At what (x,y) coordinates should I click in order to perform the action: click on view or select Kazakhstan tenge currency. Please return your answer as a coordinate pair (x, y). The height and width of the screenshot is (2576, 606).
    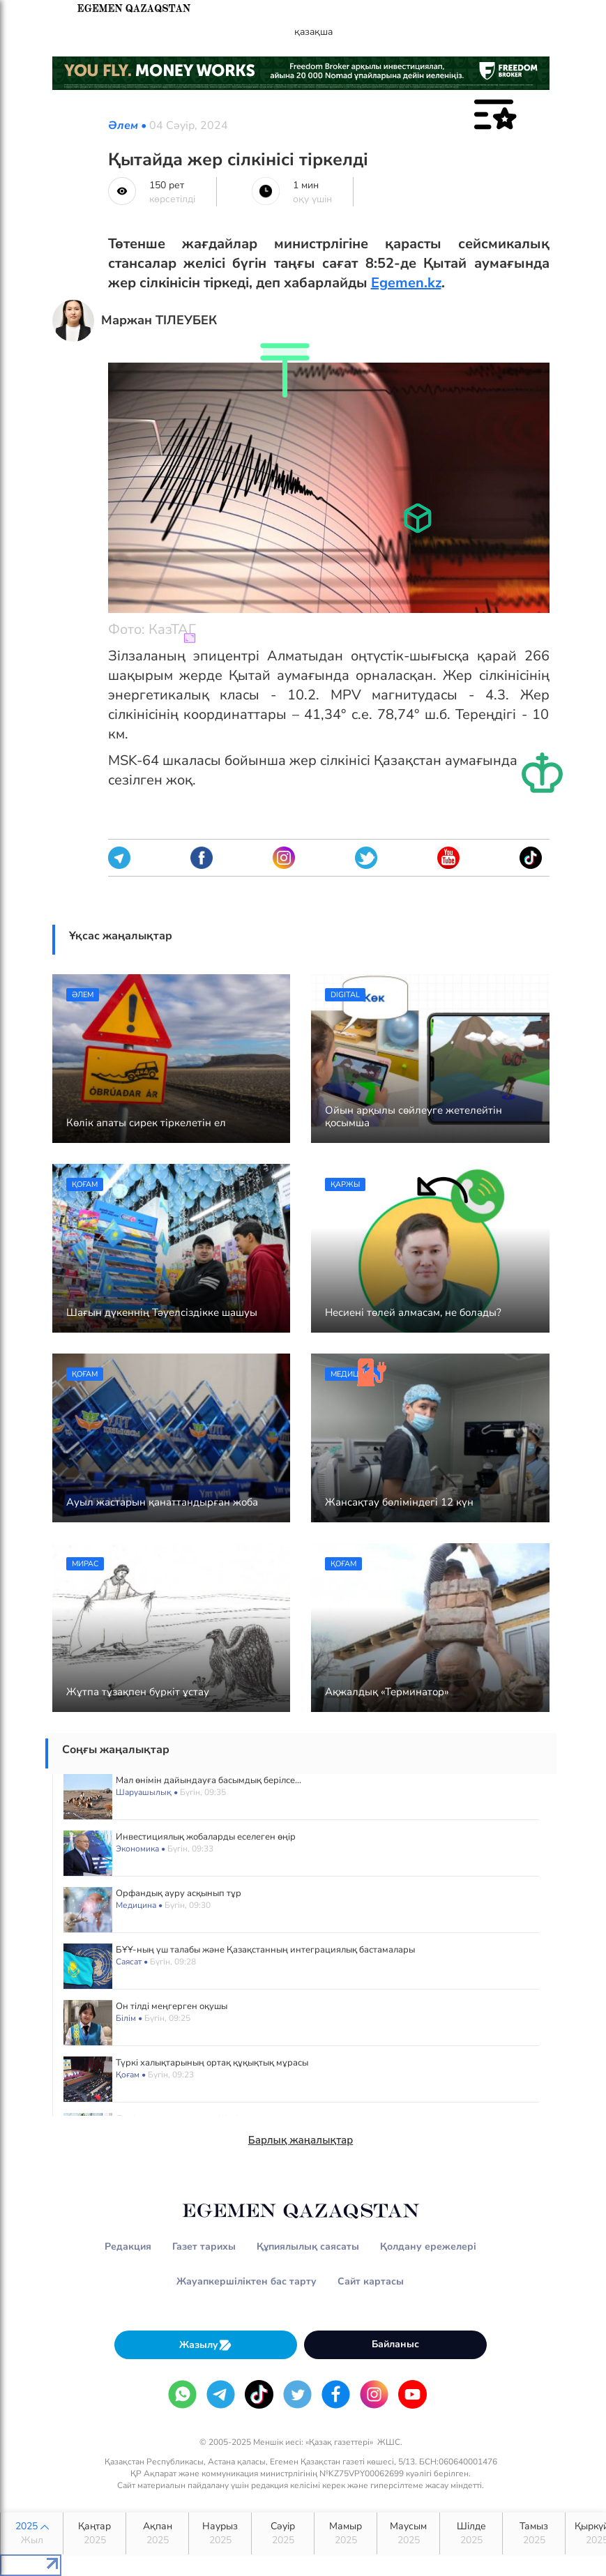
    Looking at the image, I should click on (285, 368).